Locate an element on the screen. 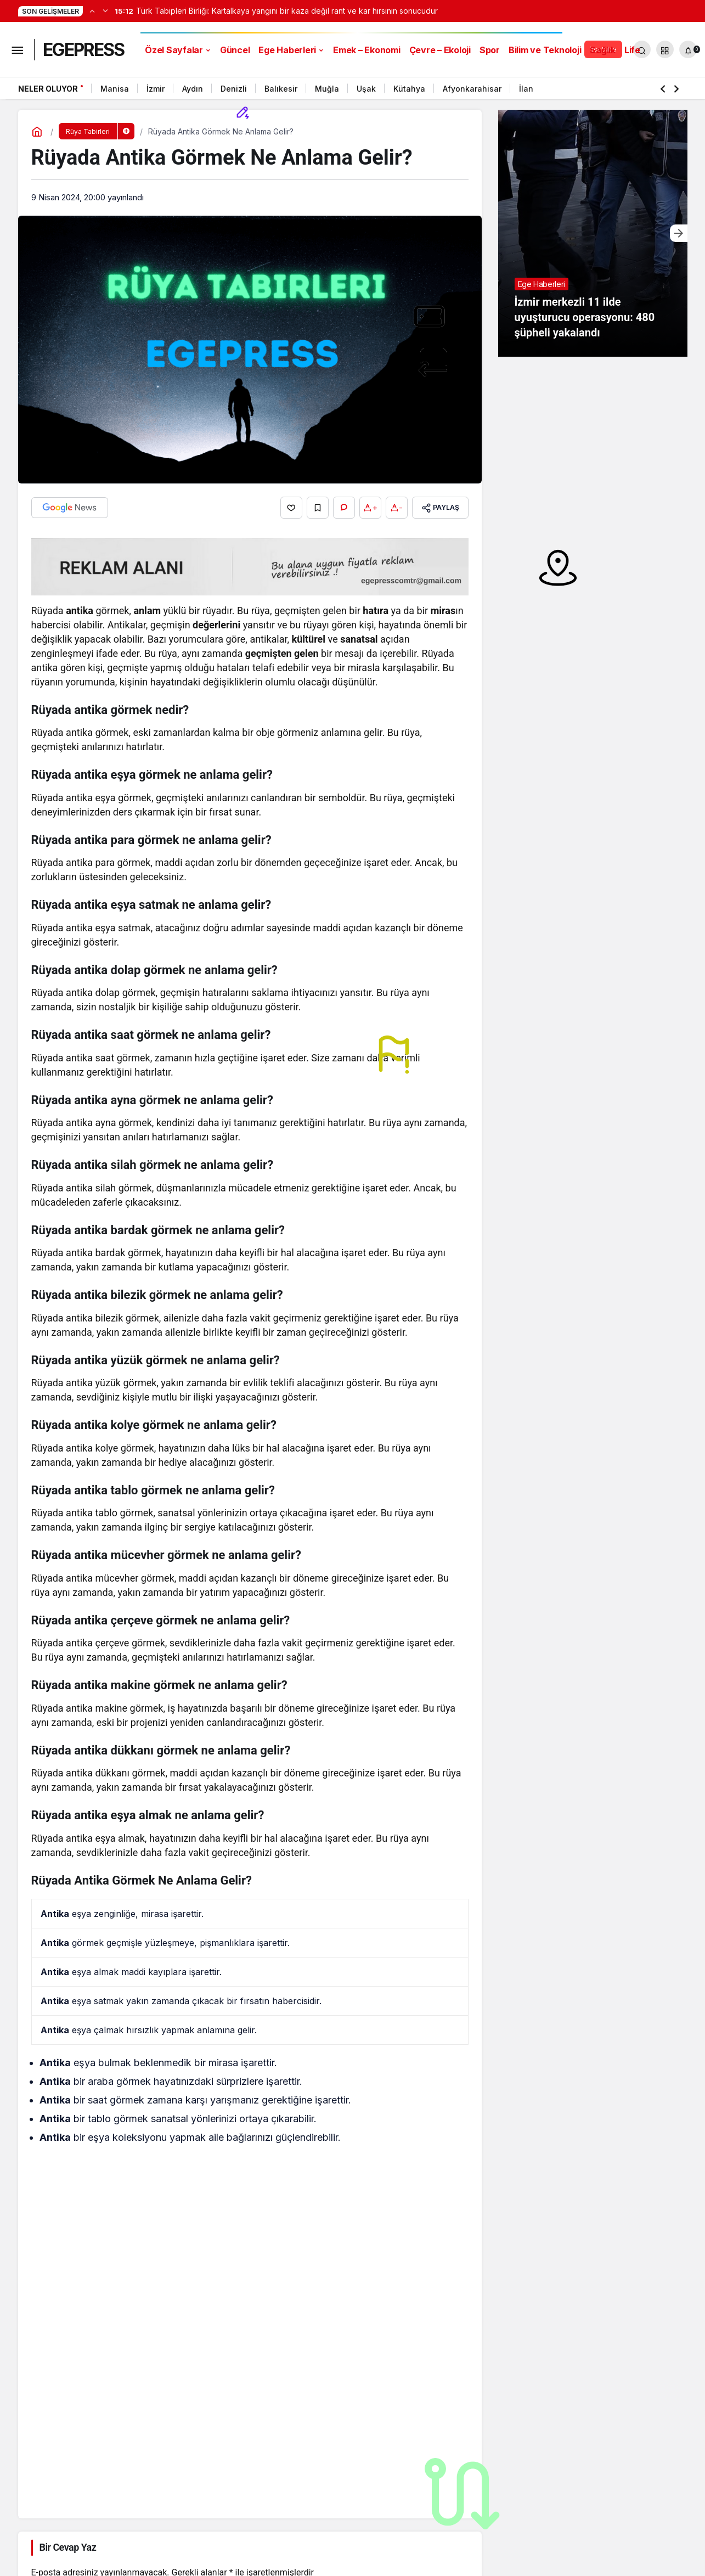 The height and width of the screenshot is (2576, 705). quick edit or instant editing mode is located at coordinates (242, 112).